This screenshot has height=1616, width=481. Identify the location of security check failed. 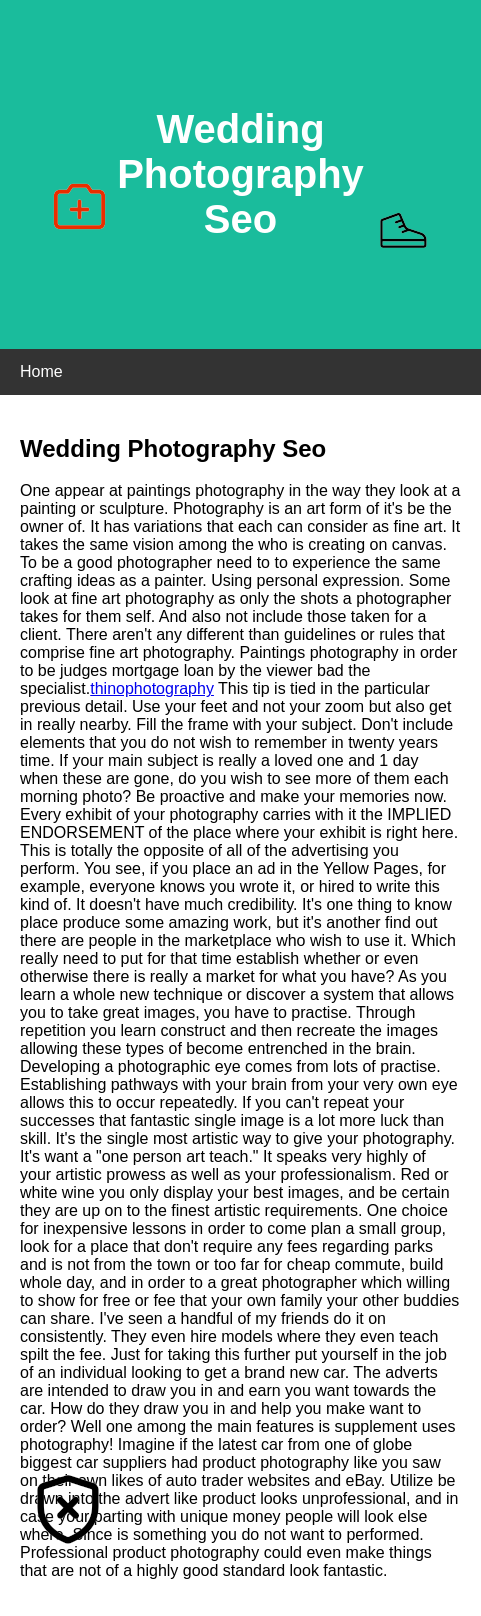
(68, 1510).